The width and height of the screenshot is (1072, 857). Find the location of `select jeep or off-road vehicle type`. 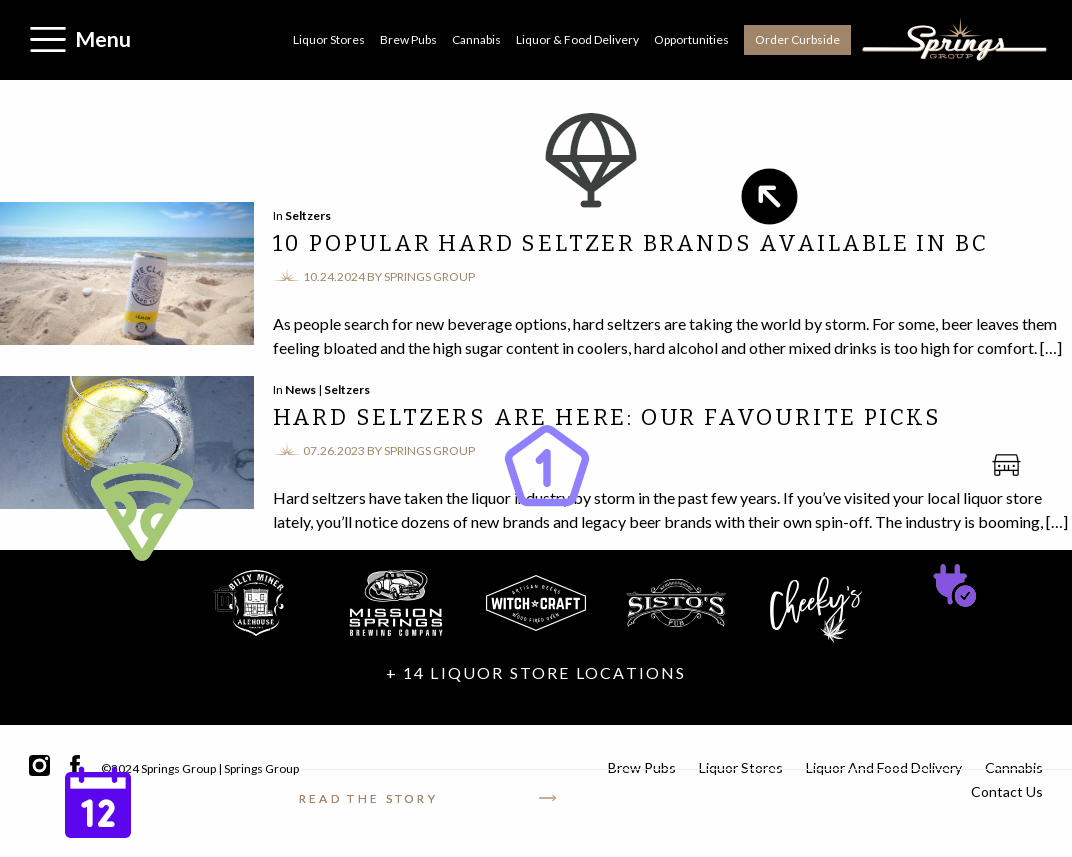

select jeep or off-road vehicle type is located at coordinates (1006, 465).